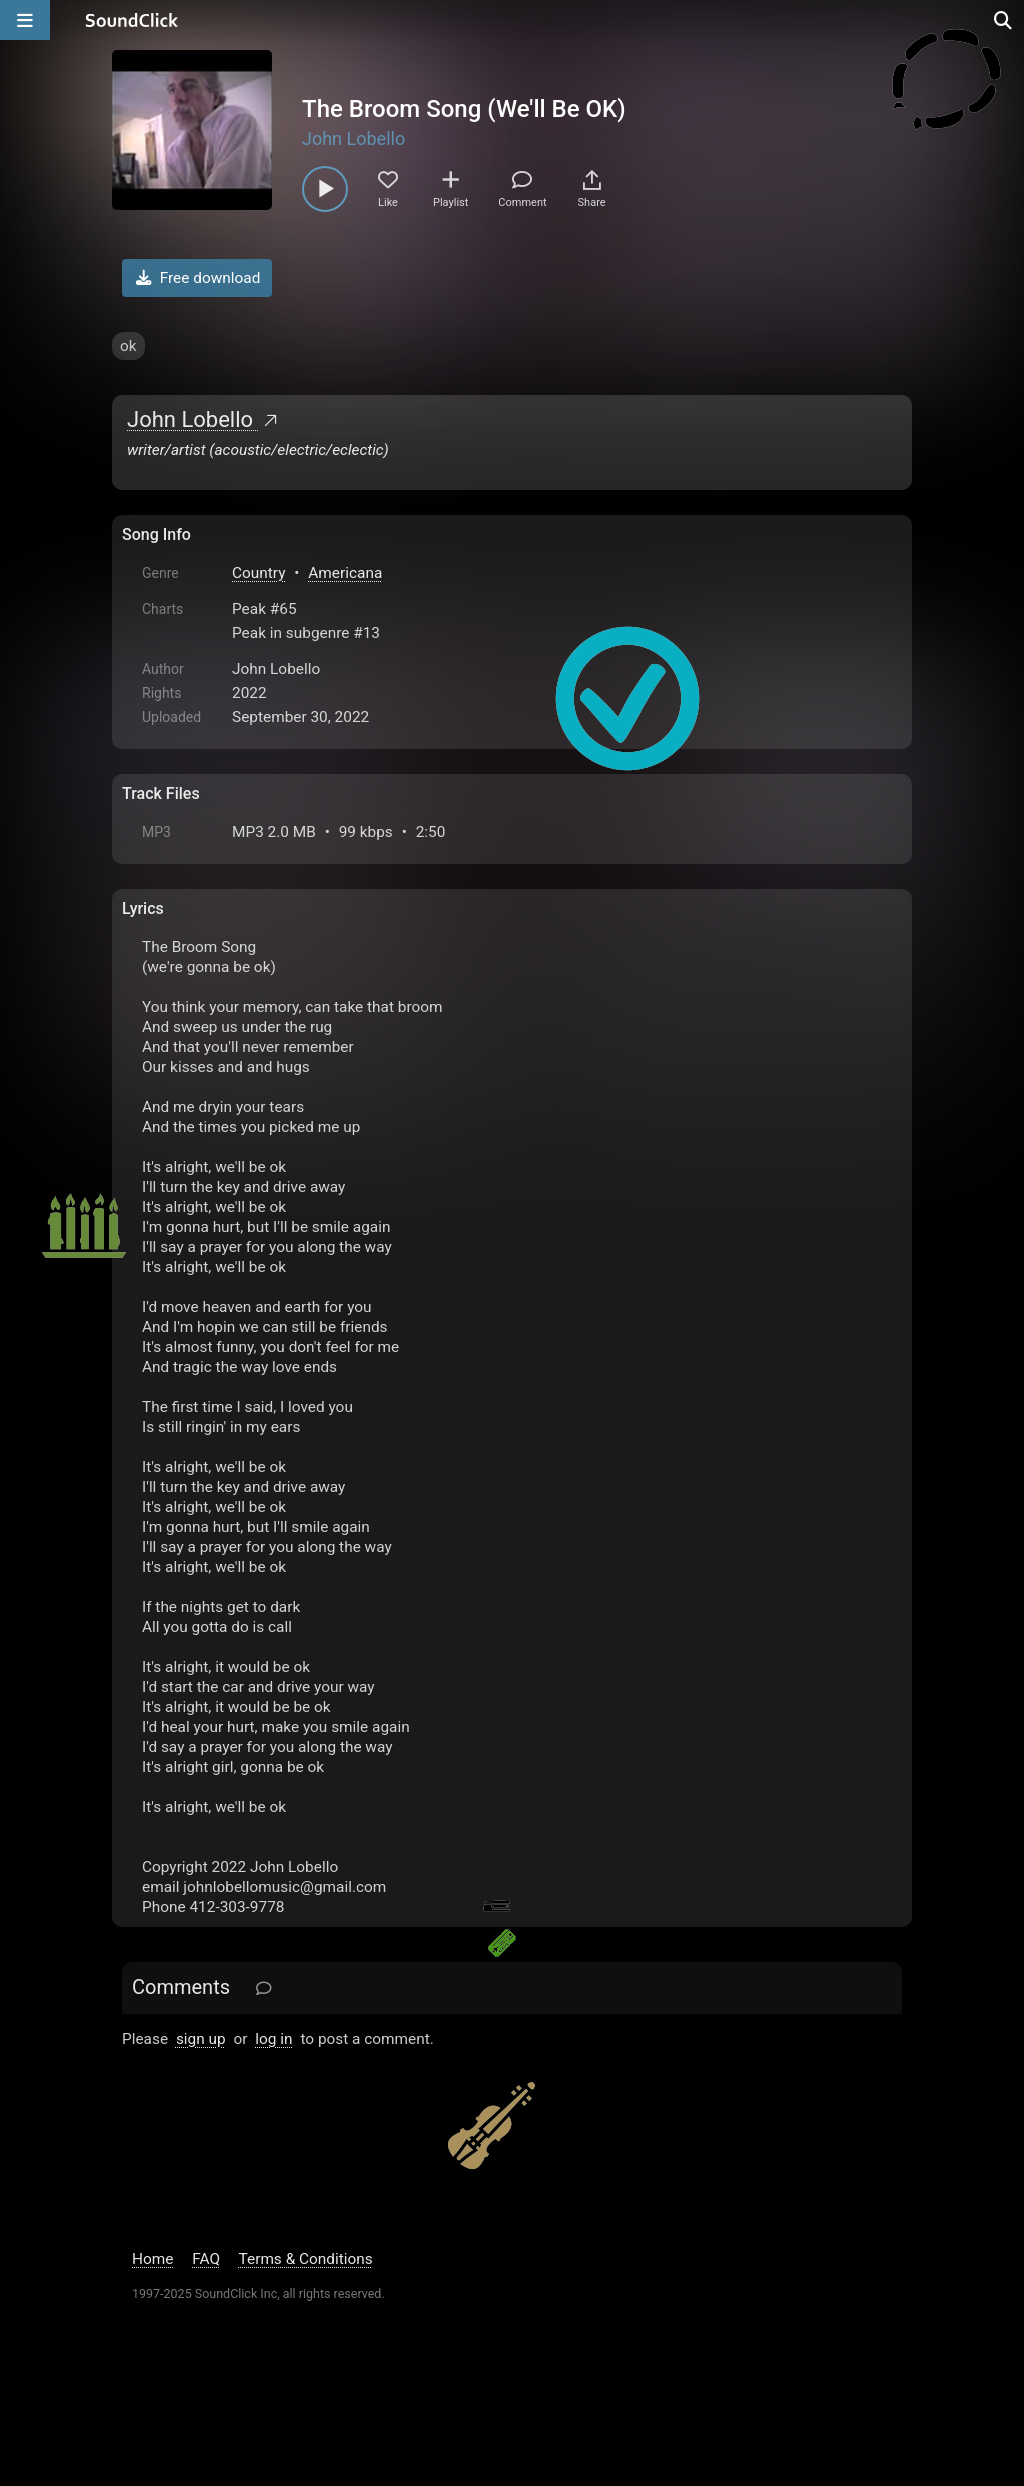 Image resolution: width=1024 pixels, height=2486 pixels. What do you see at coordinates (496, 1903) in the screenshot?
I see `staple documents together` at bounding box center [496, 1903].